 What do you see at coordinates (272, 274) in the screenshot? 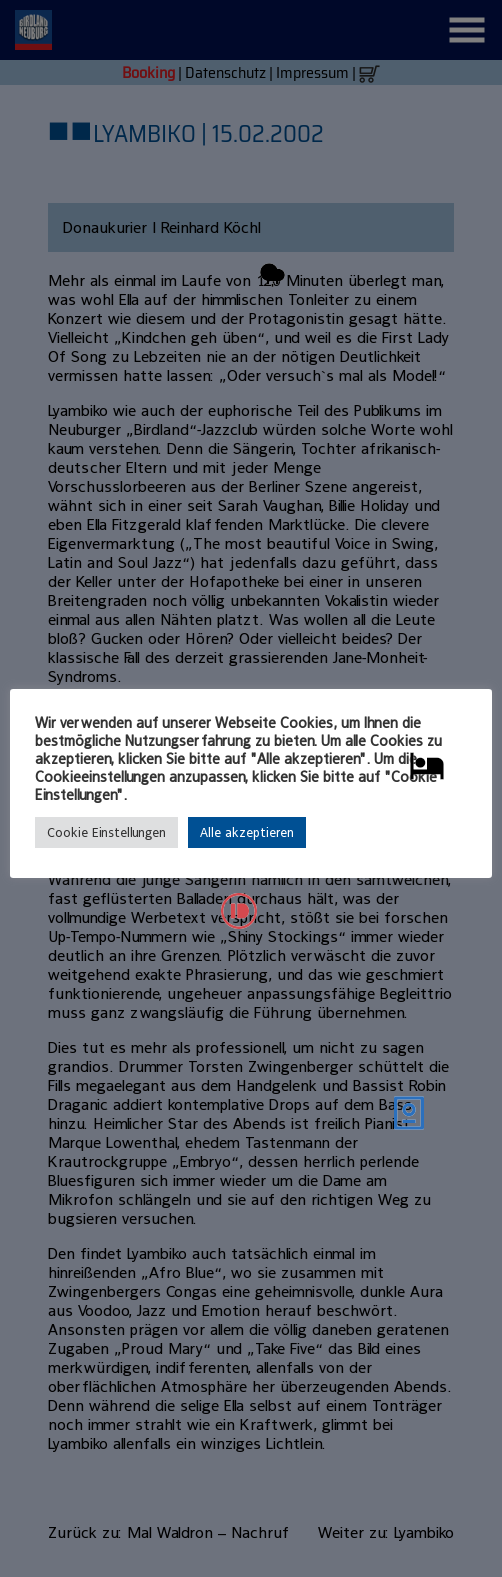
I see `indicates rainy weather conditions` at bounding box center [272, 274].